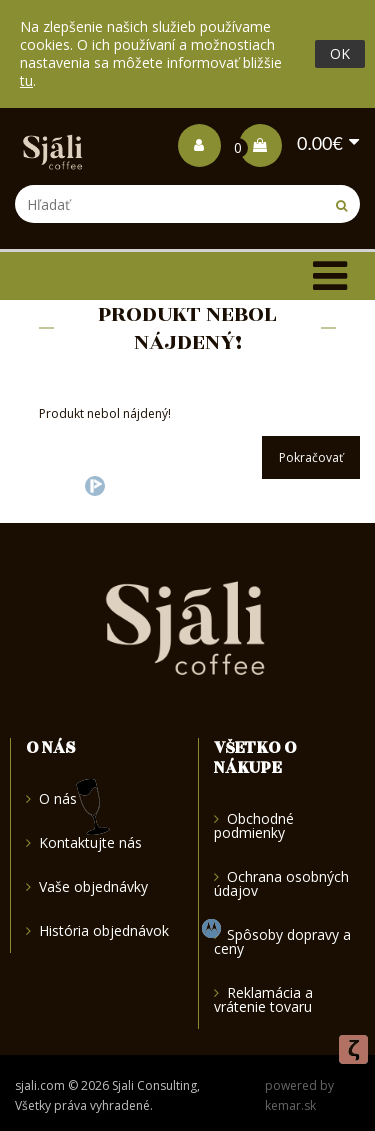 The height and width of the screenshot is (1131, 375). Describe the element at coordinates (353, 1049) in the screenshot. I see `open zettlr markdown editor` at that location.